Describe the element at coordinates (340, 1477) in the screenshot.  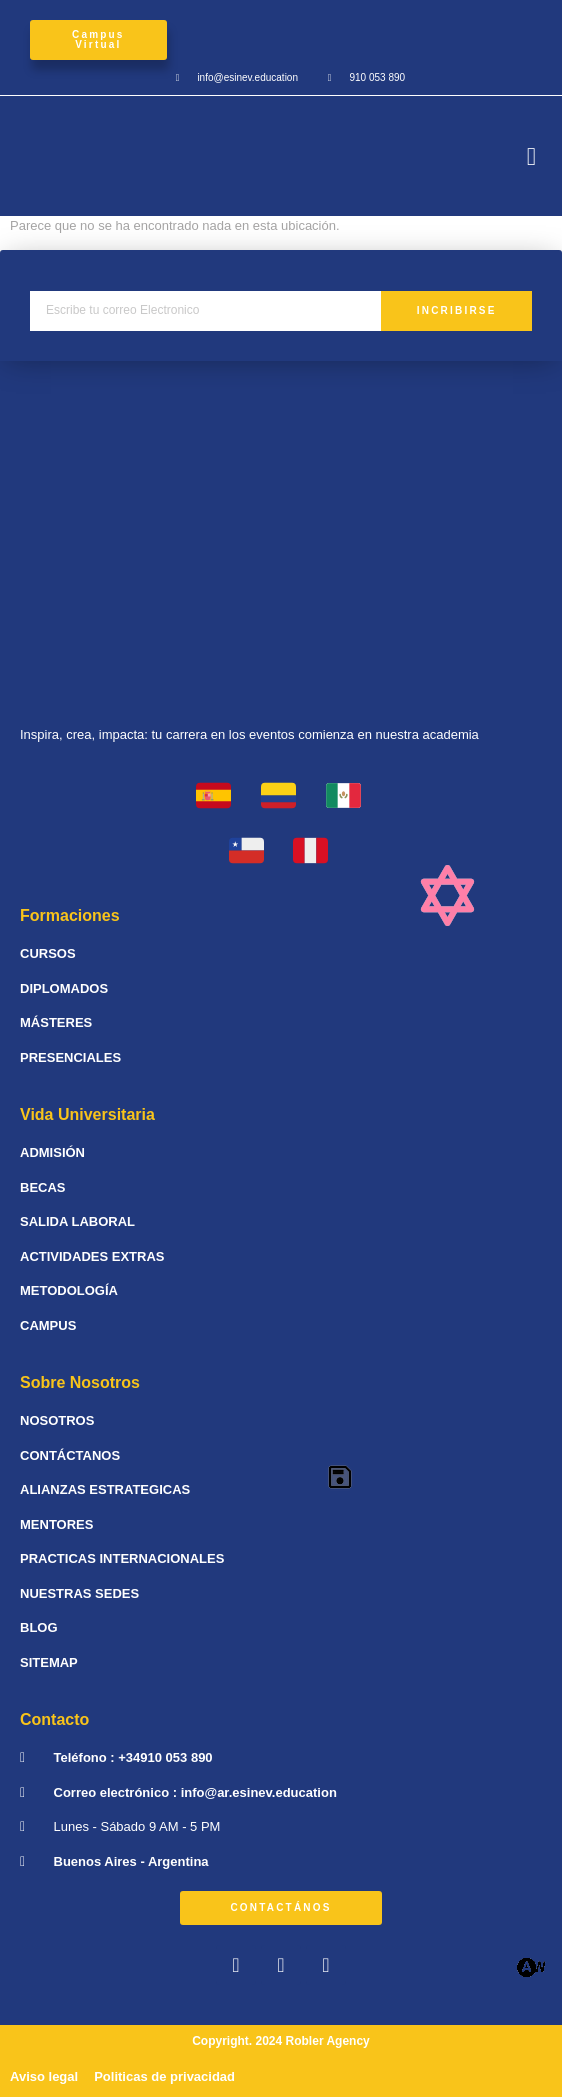
I see `save current file or document` at that location.